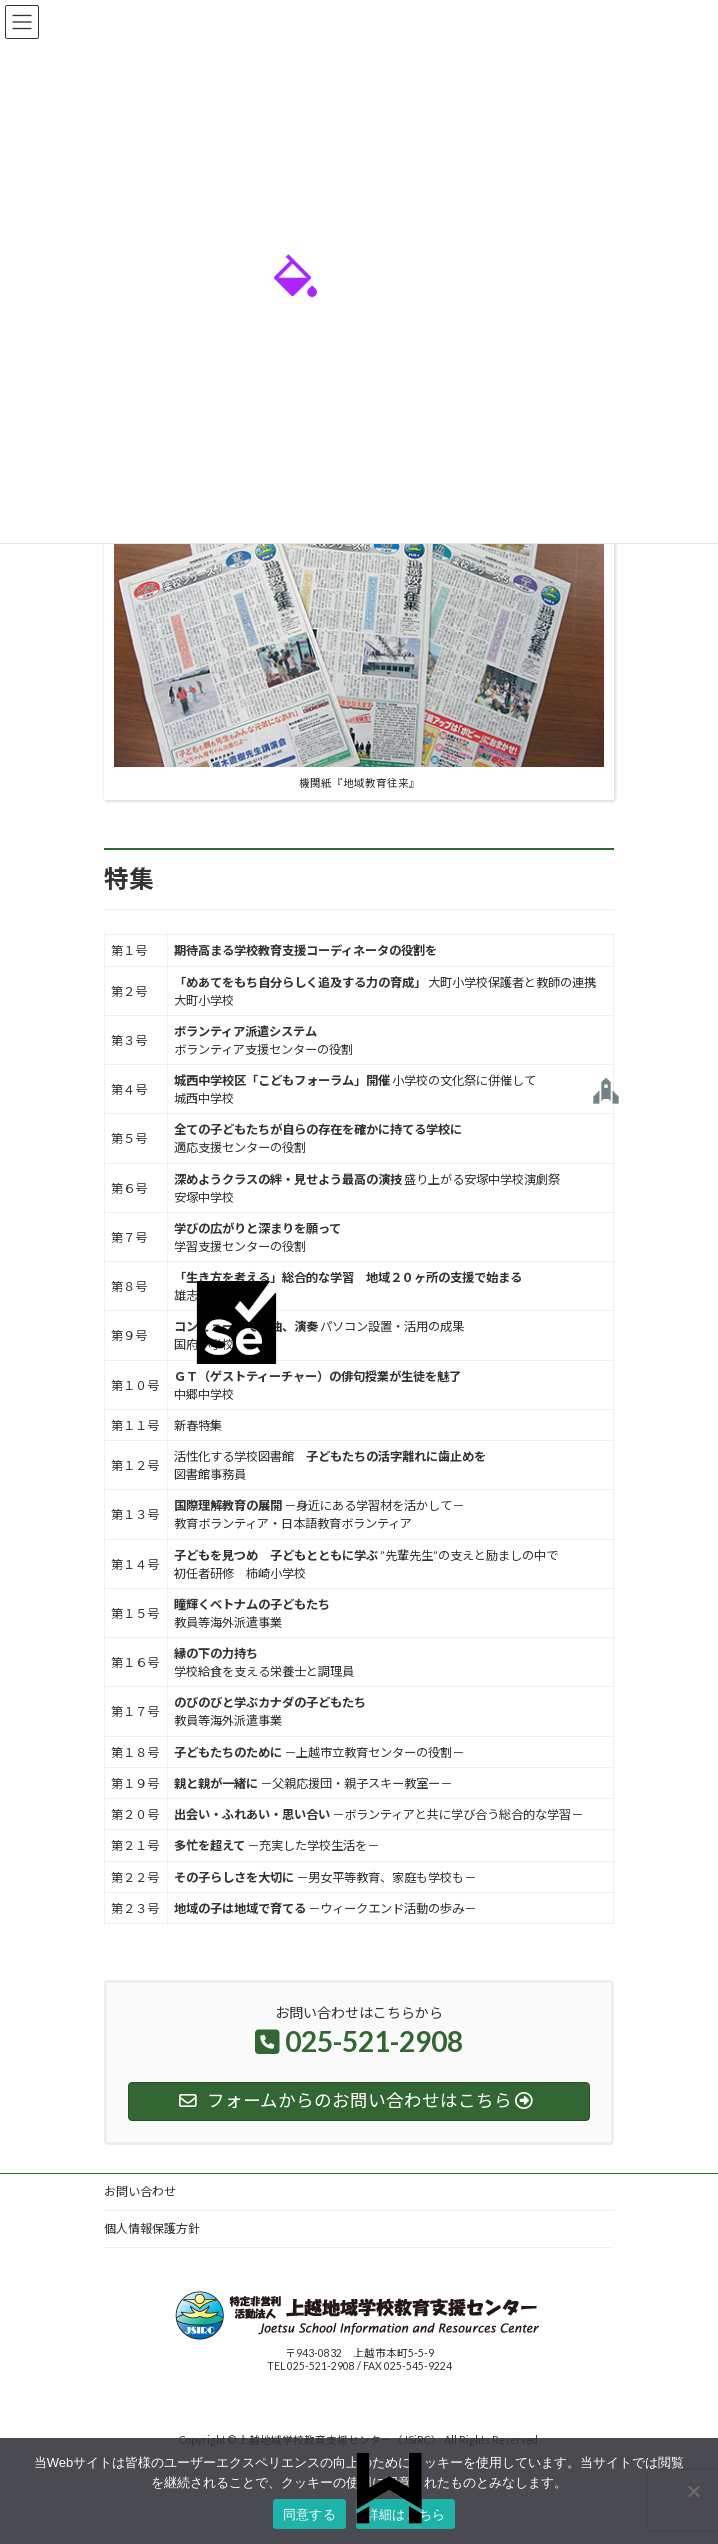 Image resolution: width=718 pixels, height=2544 pixels. I want to click on space awesome brand logo, so click(606, 1091).